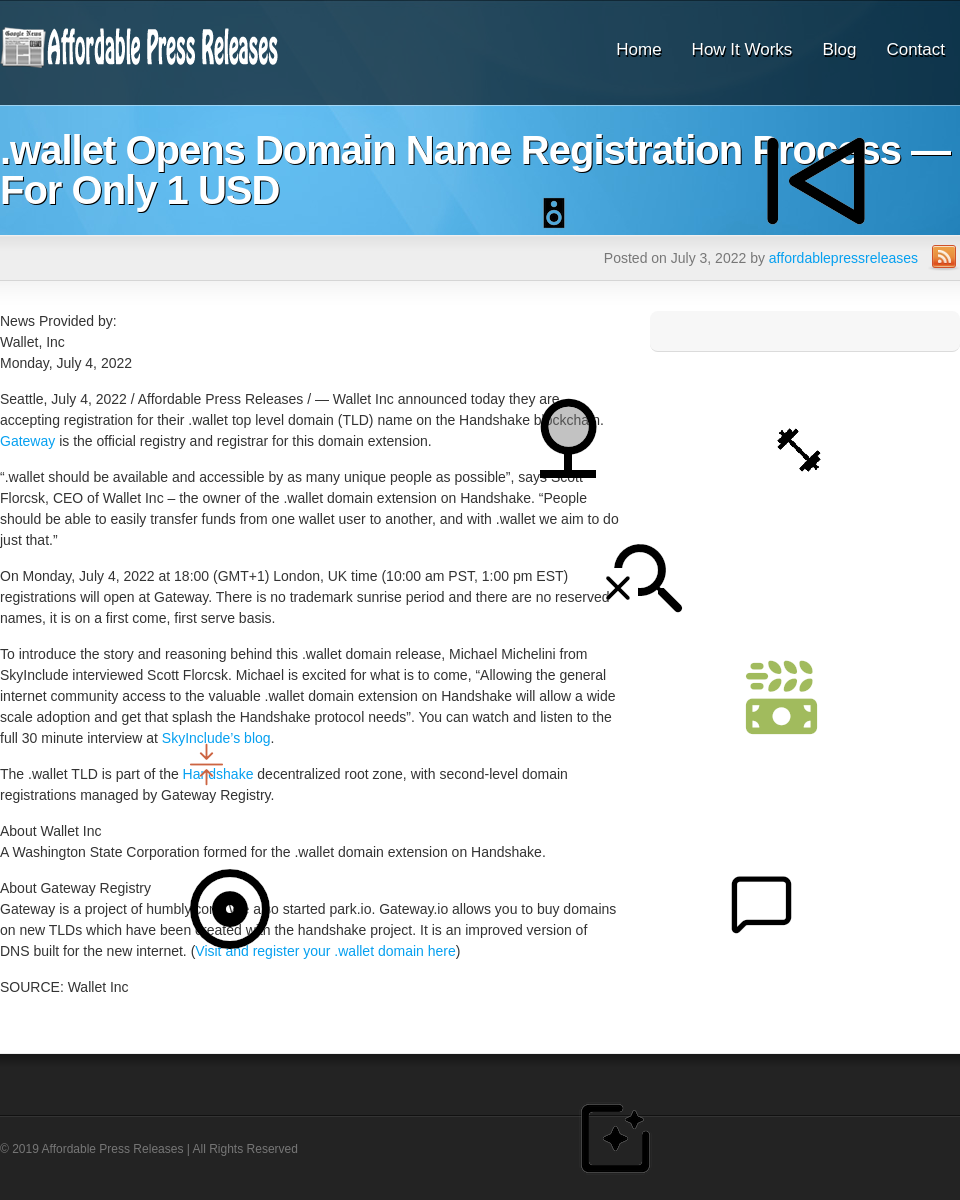 The width and height of the screenshot is (960, 1200). Describe the element at coordinates (615, 1138) in the screenshot. I see `apply filters or effects to a photo` at that location.